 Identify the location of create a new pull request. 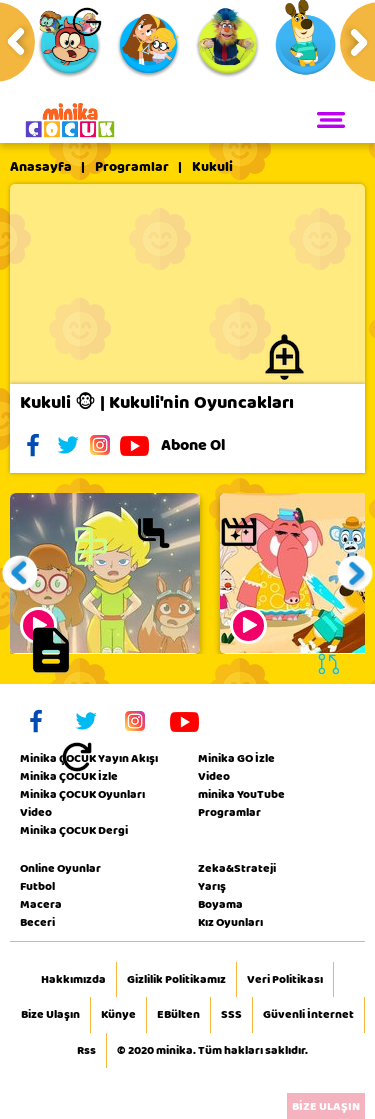
(328, 664).